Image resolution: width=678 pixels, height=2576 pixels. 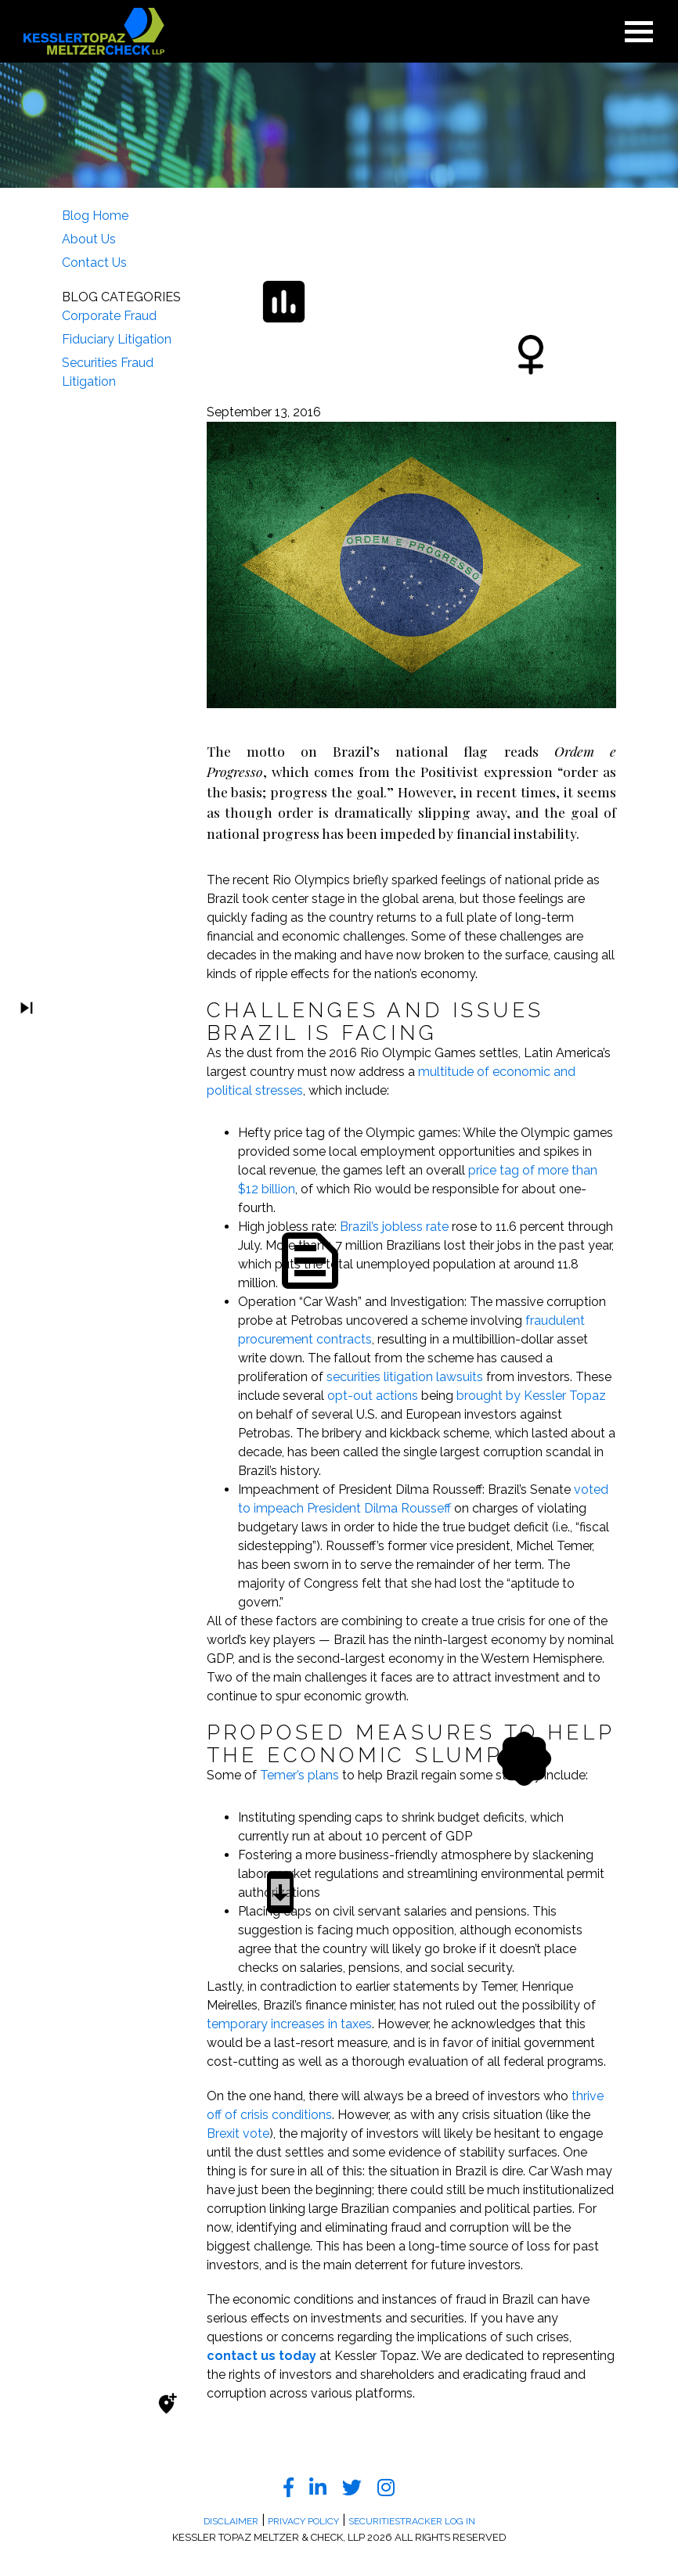 What do you see at coordinates (310, 1261) in the screenshot?
I see `view text document or note` at bounding box center [310, 1261].